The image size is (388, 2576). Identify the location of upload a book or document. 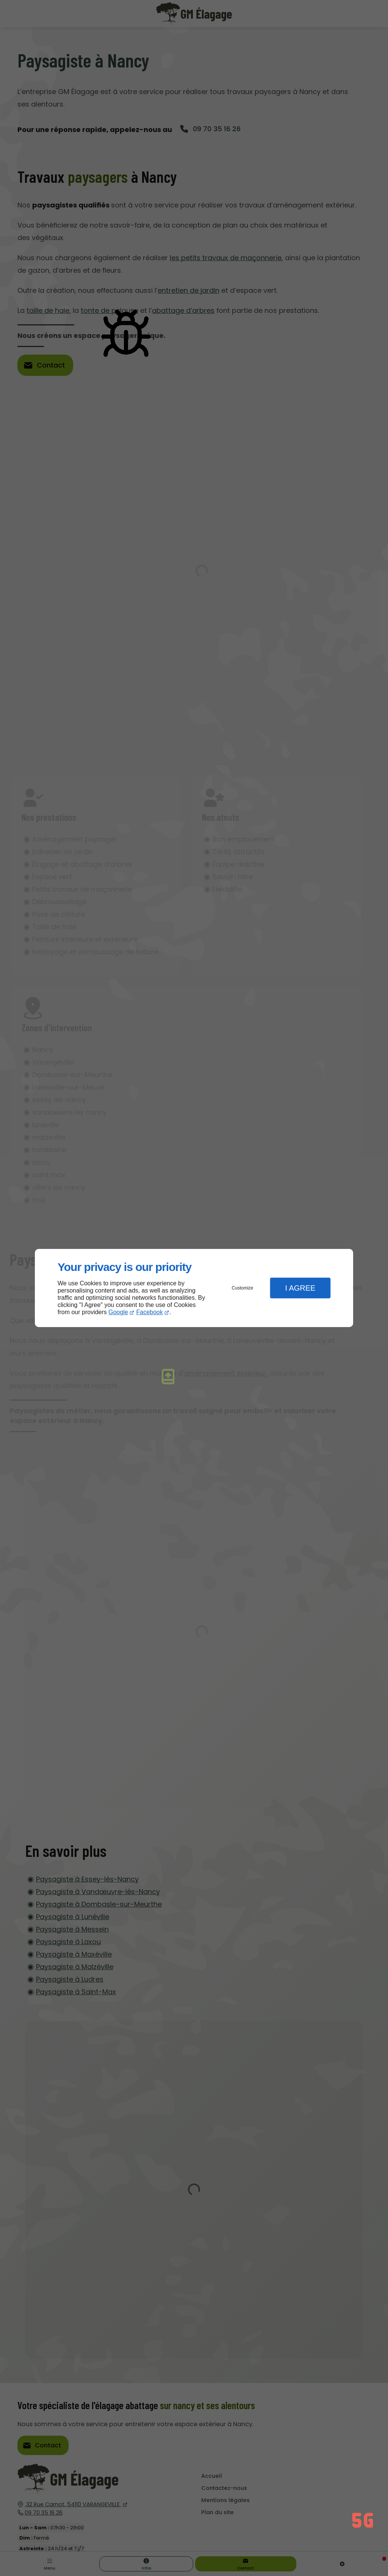
(168, 1376).